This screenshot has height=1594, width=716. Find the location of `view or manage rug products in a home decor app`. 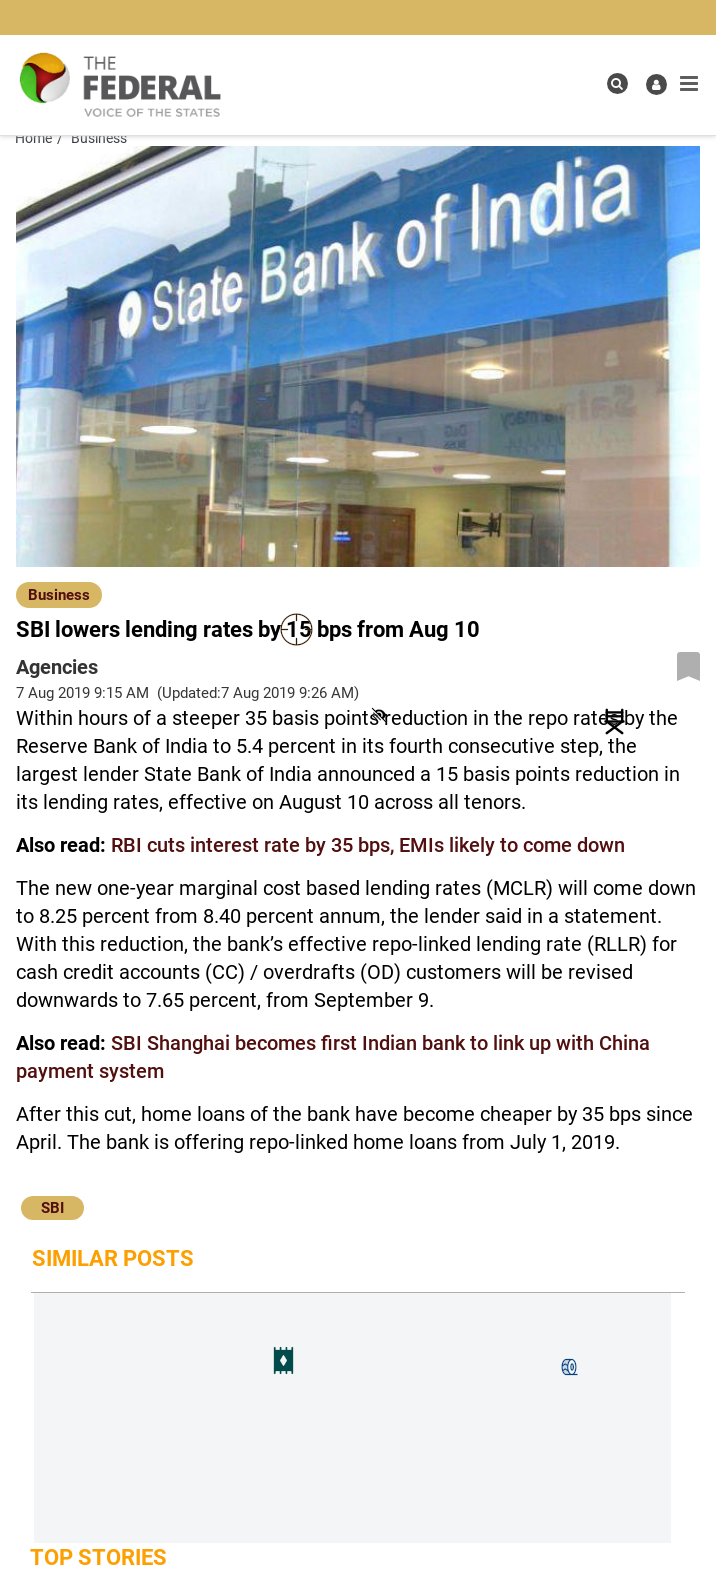

view or manage rug products in a home decor app is located at coordinates (283, 1360).